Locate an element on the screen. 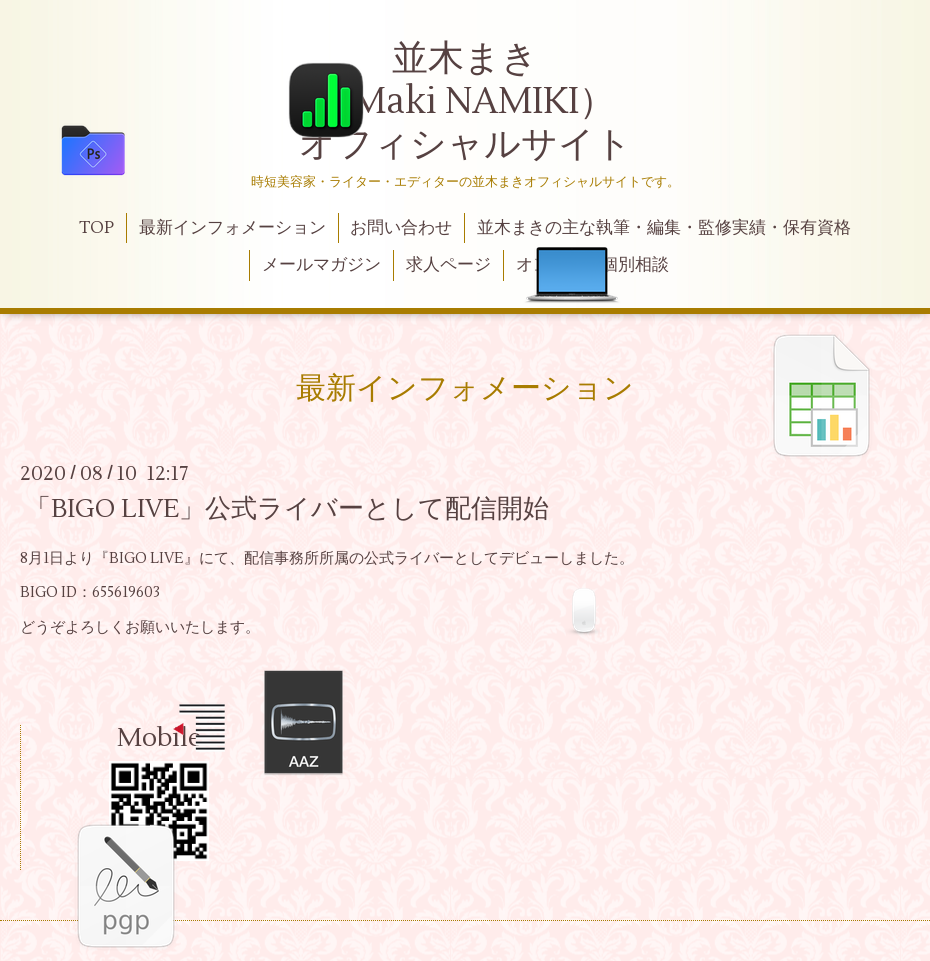 The width and height of the screenshot is (930, 961). represents this device in system settings or finder is located at coordinates (572, 267).